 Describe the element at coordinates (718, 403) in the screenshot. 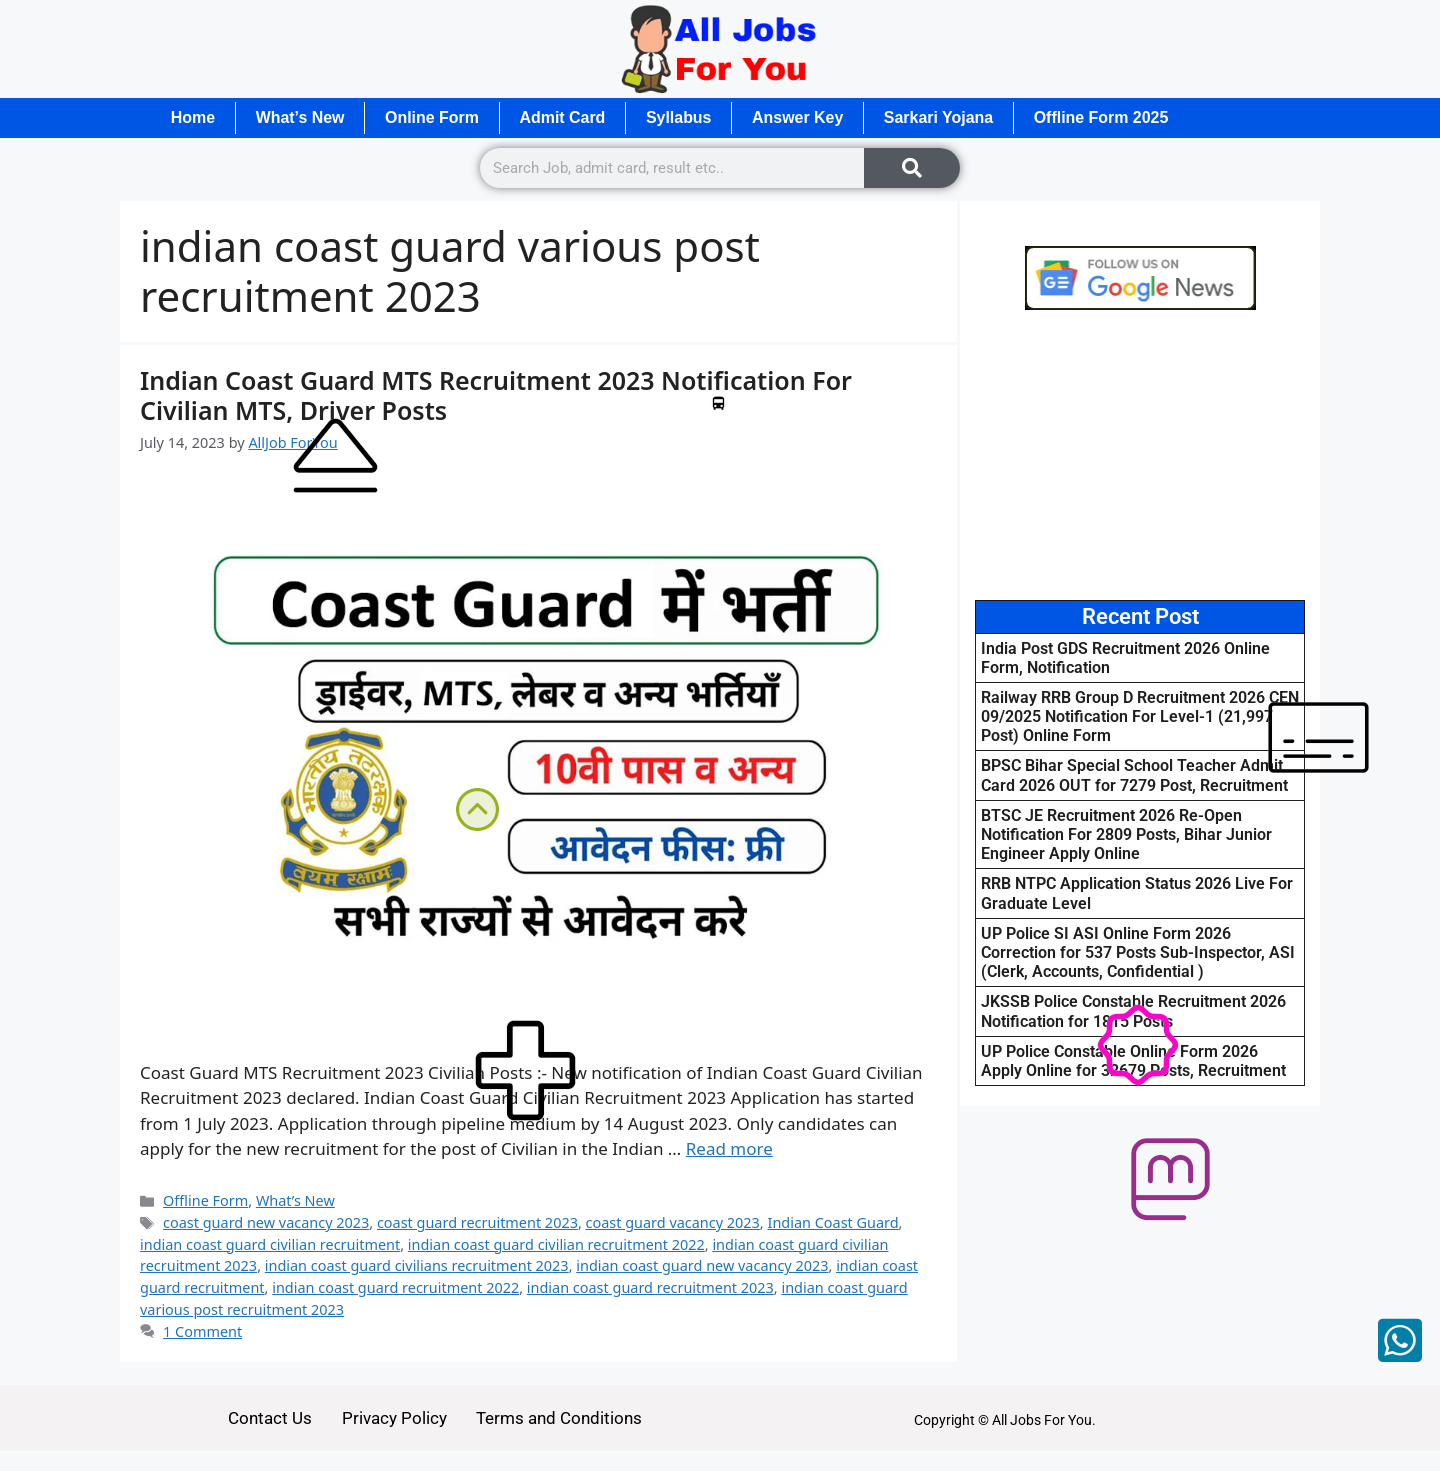

I see `view bus routes and schedules` at that location.